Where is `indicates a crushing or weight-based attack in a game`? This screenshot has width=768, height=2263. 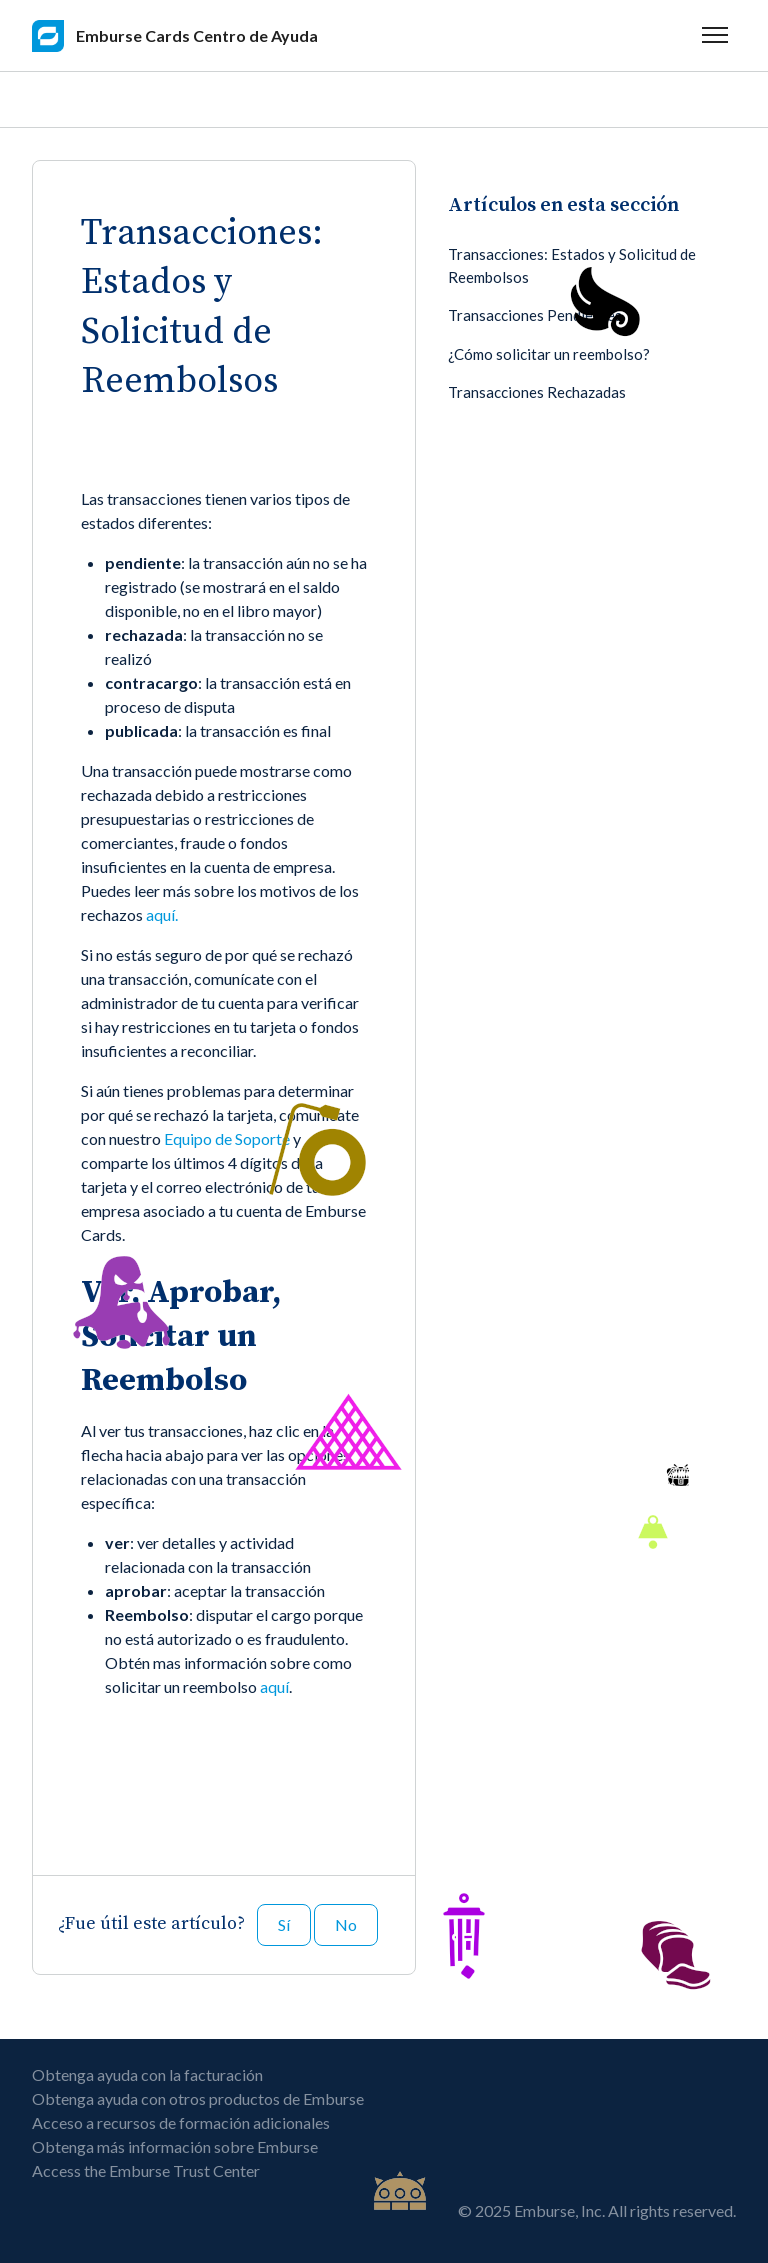
indicates a crushing or weight-based attack in a game is located at coordinates (653, 1532).